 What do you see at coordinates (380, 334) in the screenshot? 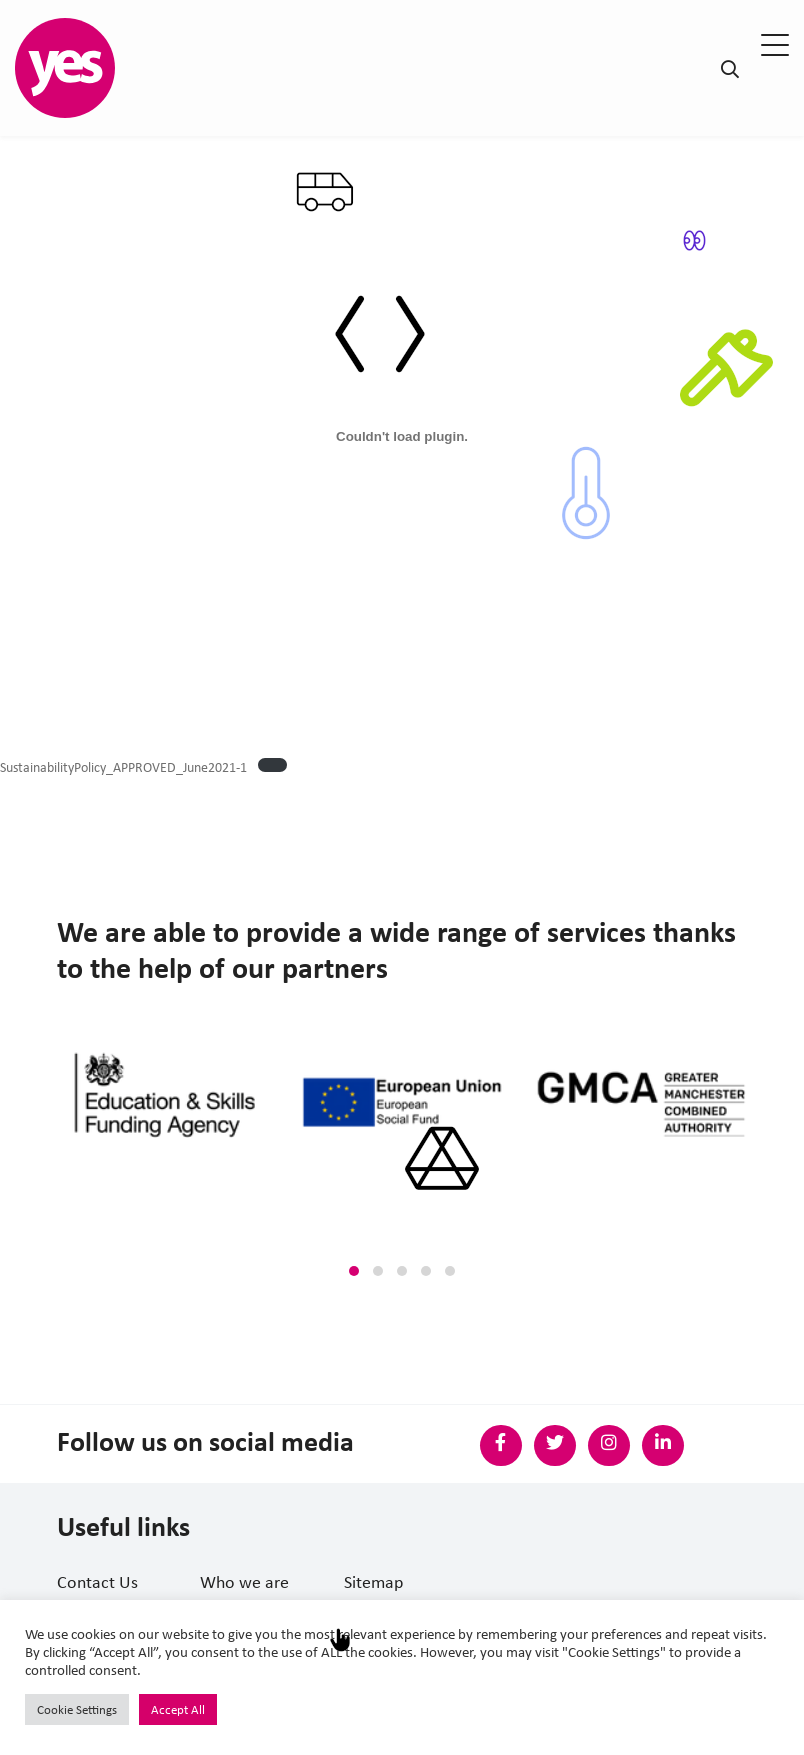
I see `view or edit source code` at bounding box center [380, 334].